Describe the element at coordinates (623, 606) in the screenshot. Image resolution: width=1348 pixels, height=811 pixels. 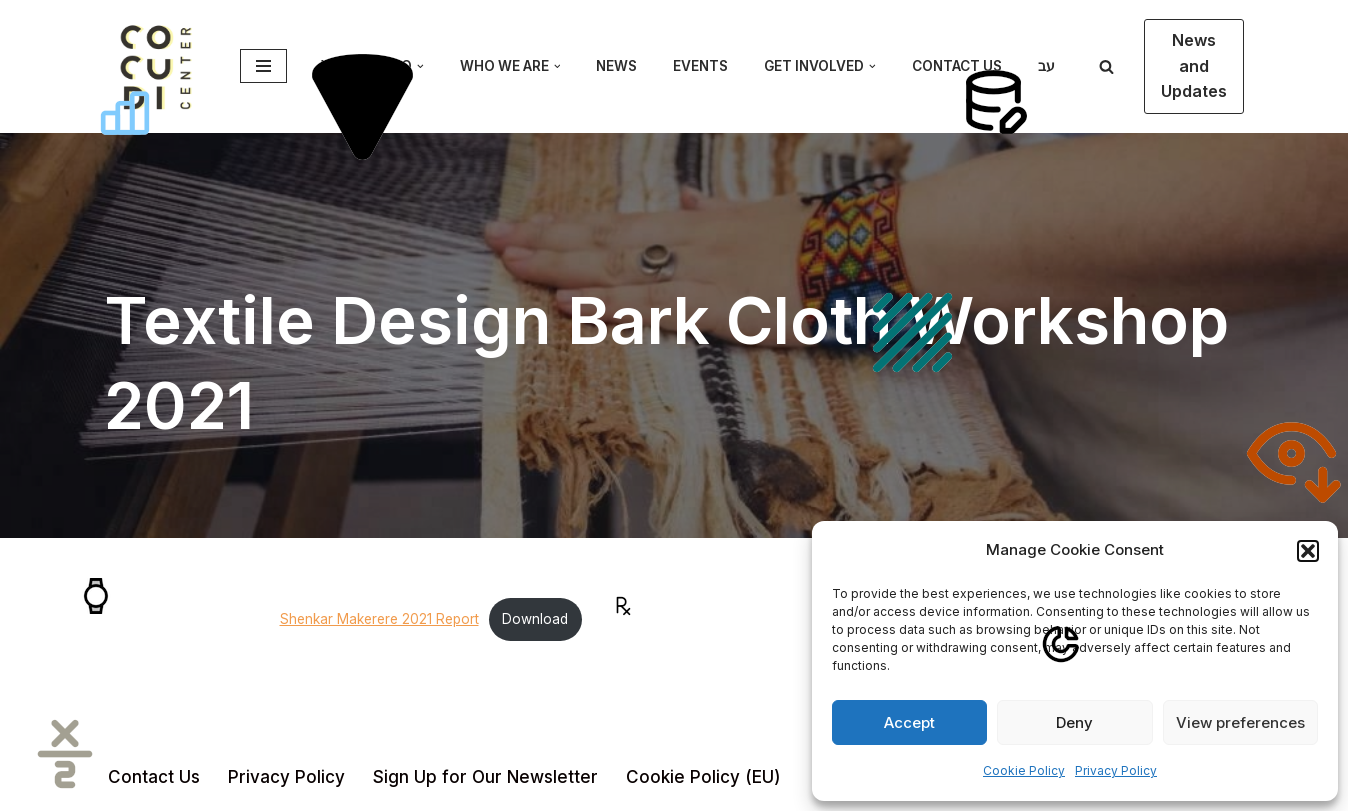
I see `view prescription details` at that location.